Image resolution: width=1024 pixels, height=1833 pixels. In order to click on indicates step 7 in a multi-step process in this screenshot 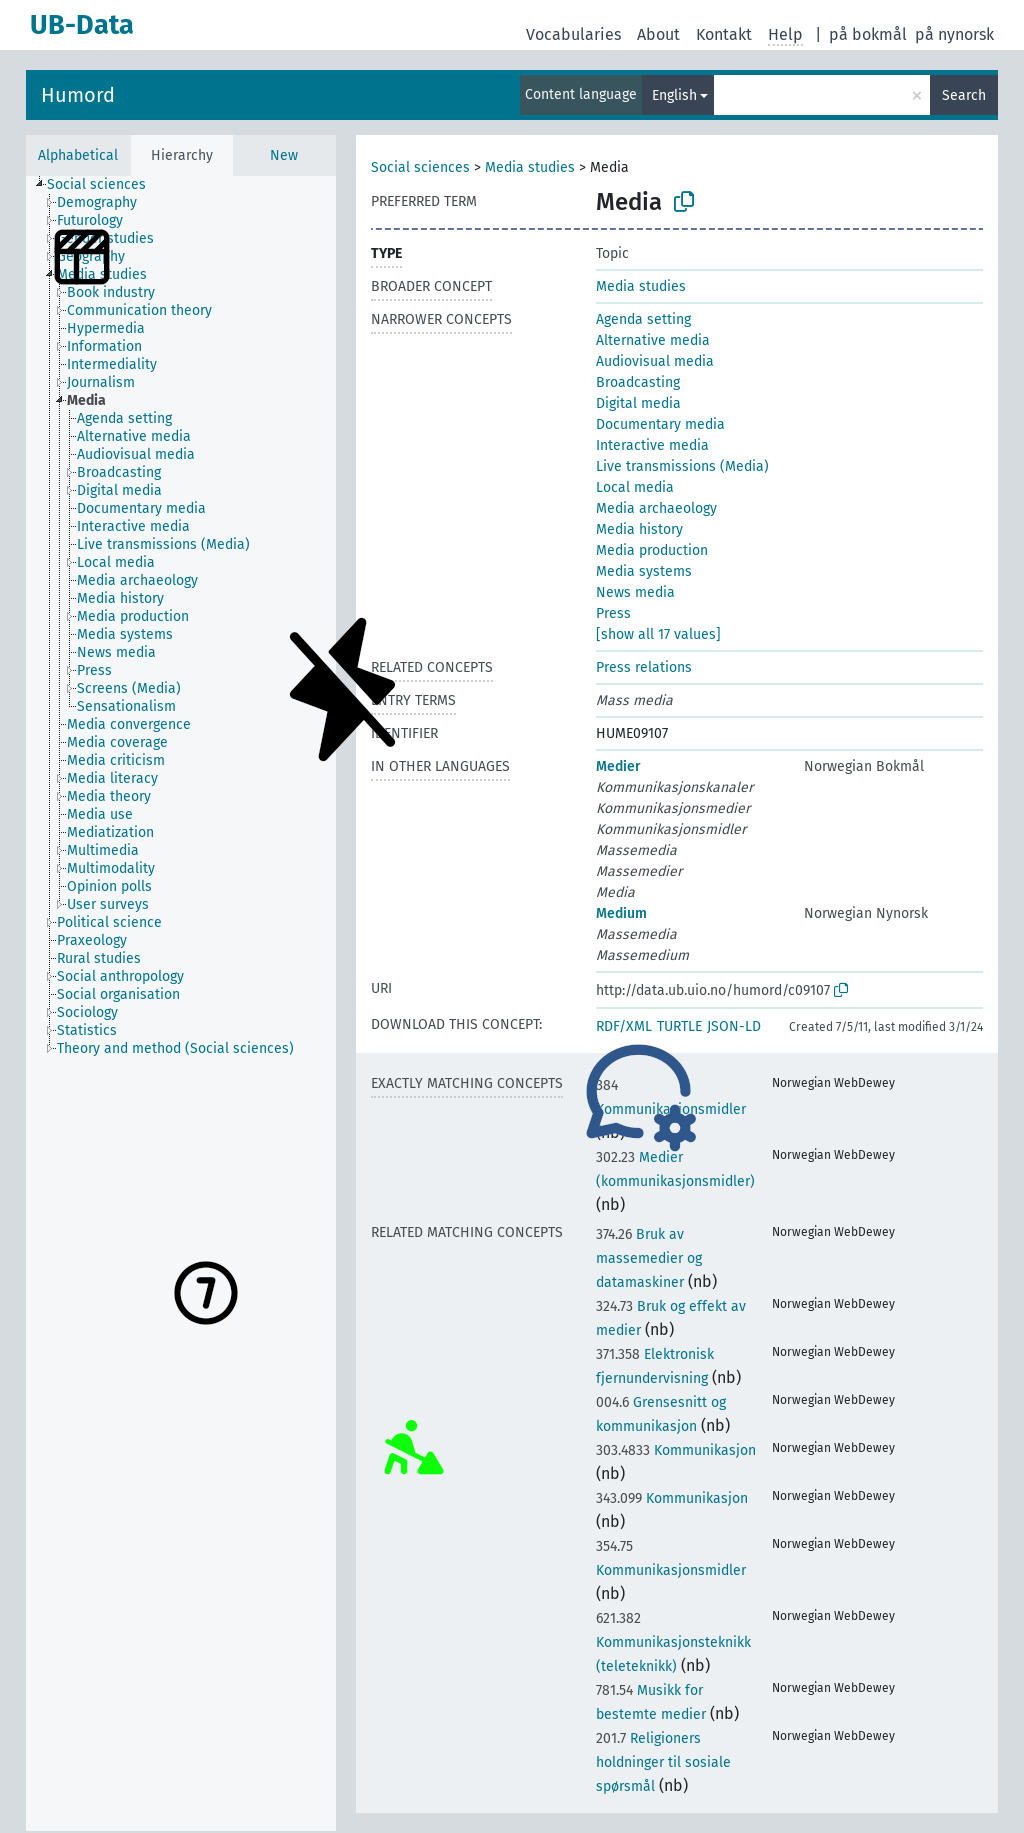, I will do `click(206, 1293)`.